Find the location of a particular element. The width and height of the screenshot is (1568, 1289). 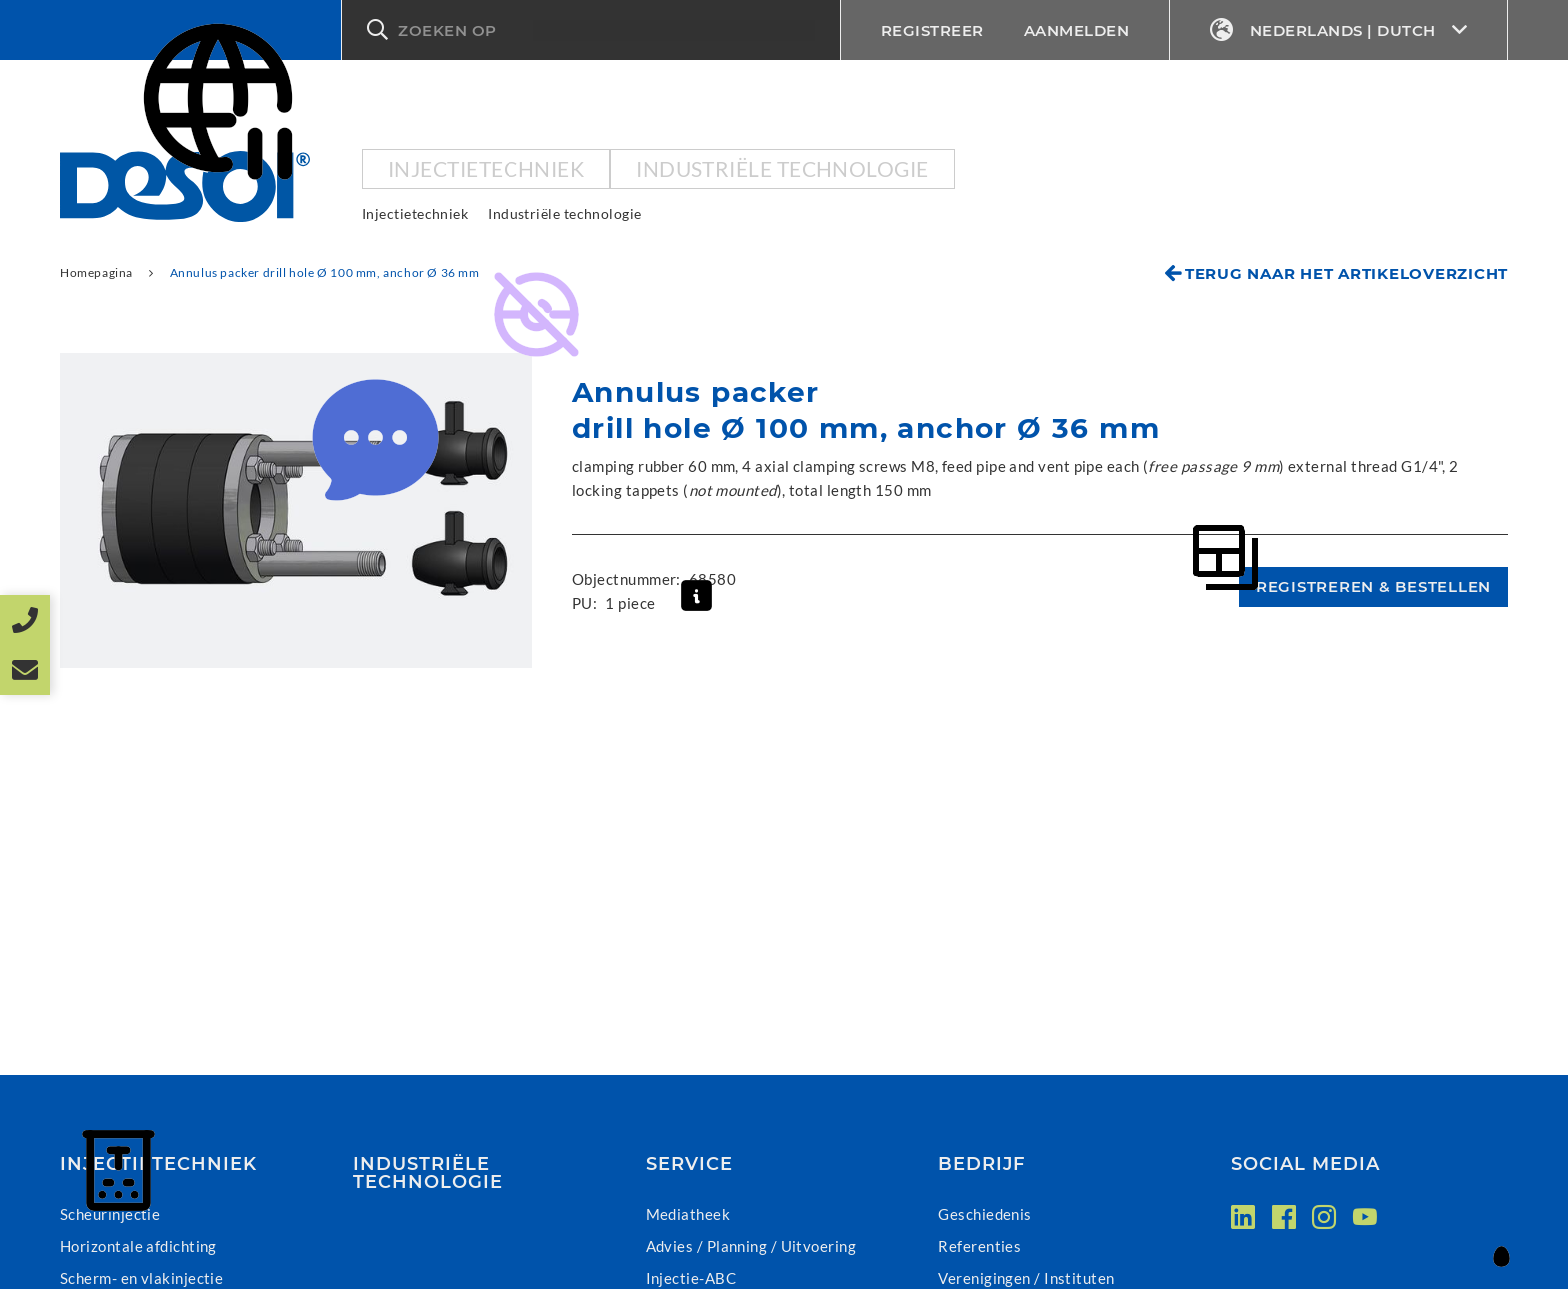

create a backup copy of table data is located at coordinates (1225, 557).